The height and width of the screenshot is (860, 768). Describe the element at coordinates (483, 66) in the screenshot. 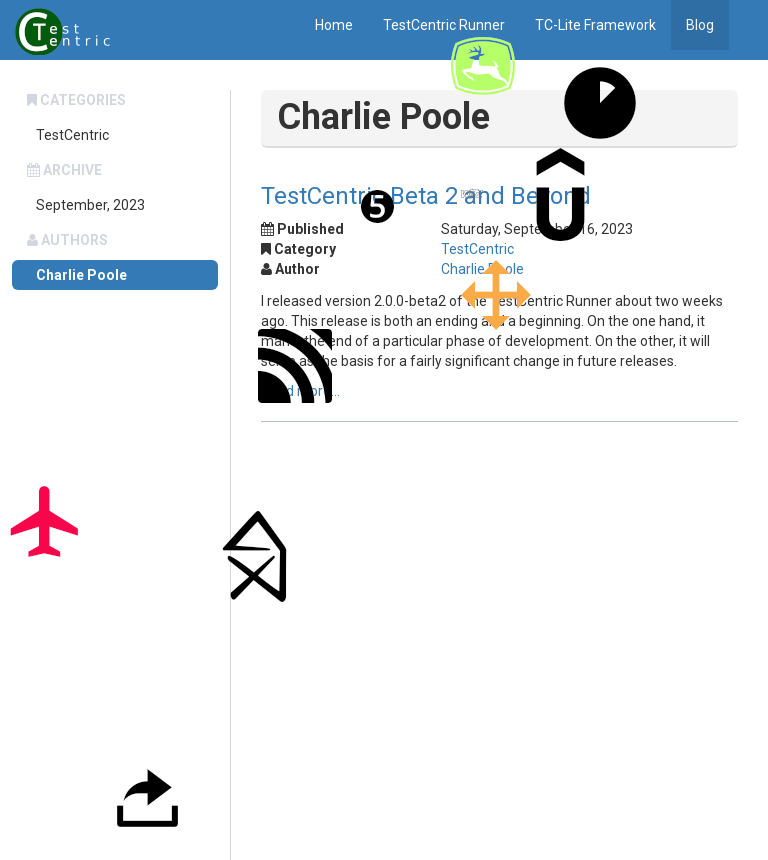

I see `John Deere brand logo` at that location.